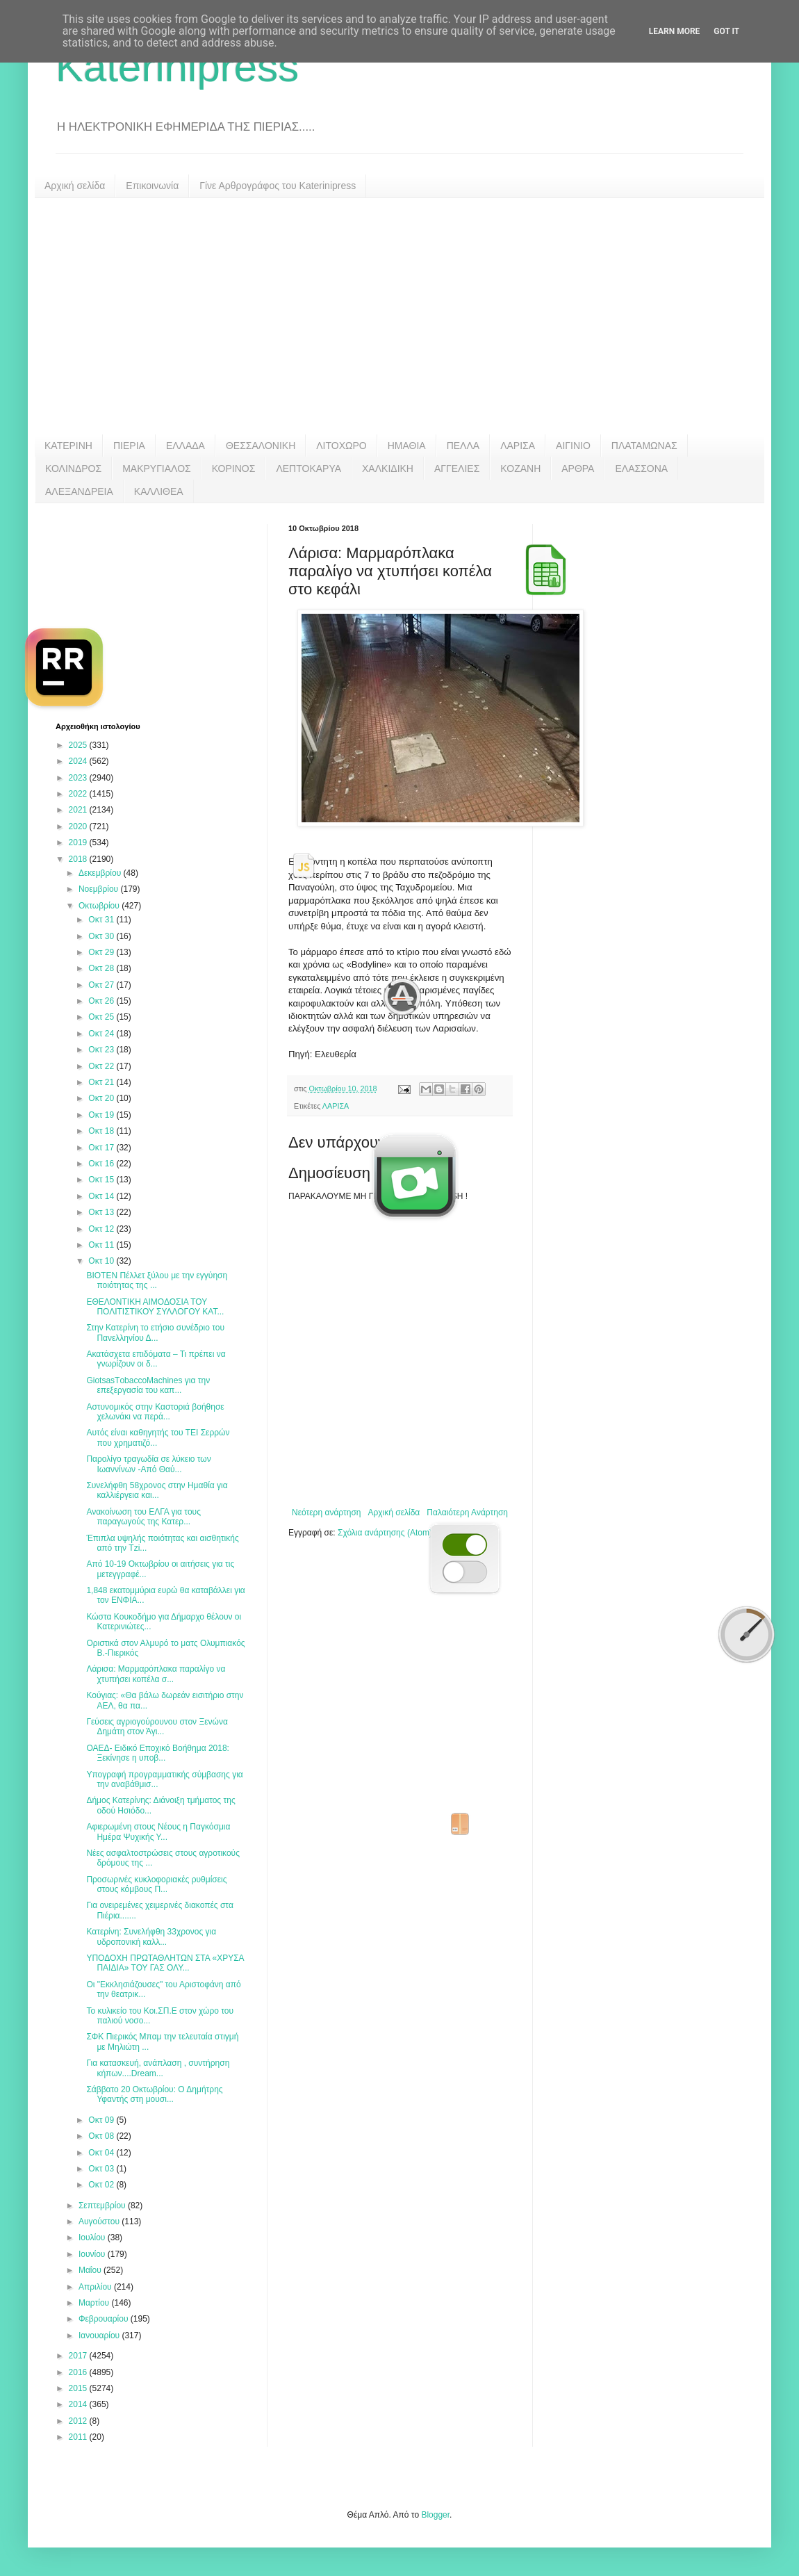 The width and height of the screenshot is (799, 2576). I want to click on open the system software update application, so click(402, 997).